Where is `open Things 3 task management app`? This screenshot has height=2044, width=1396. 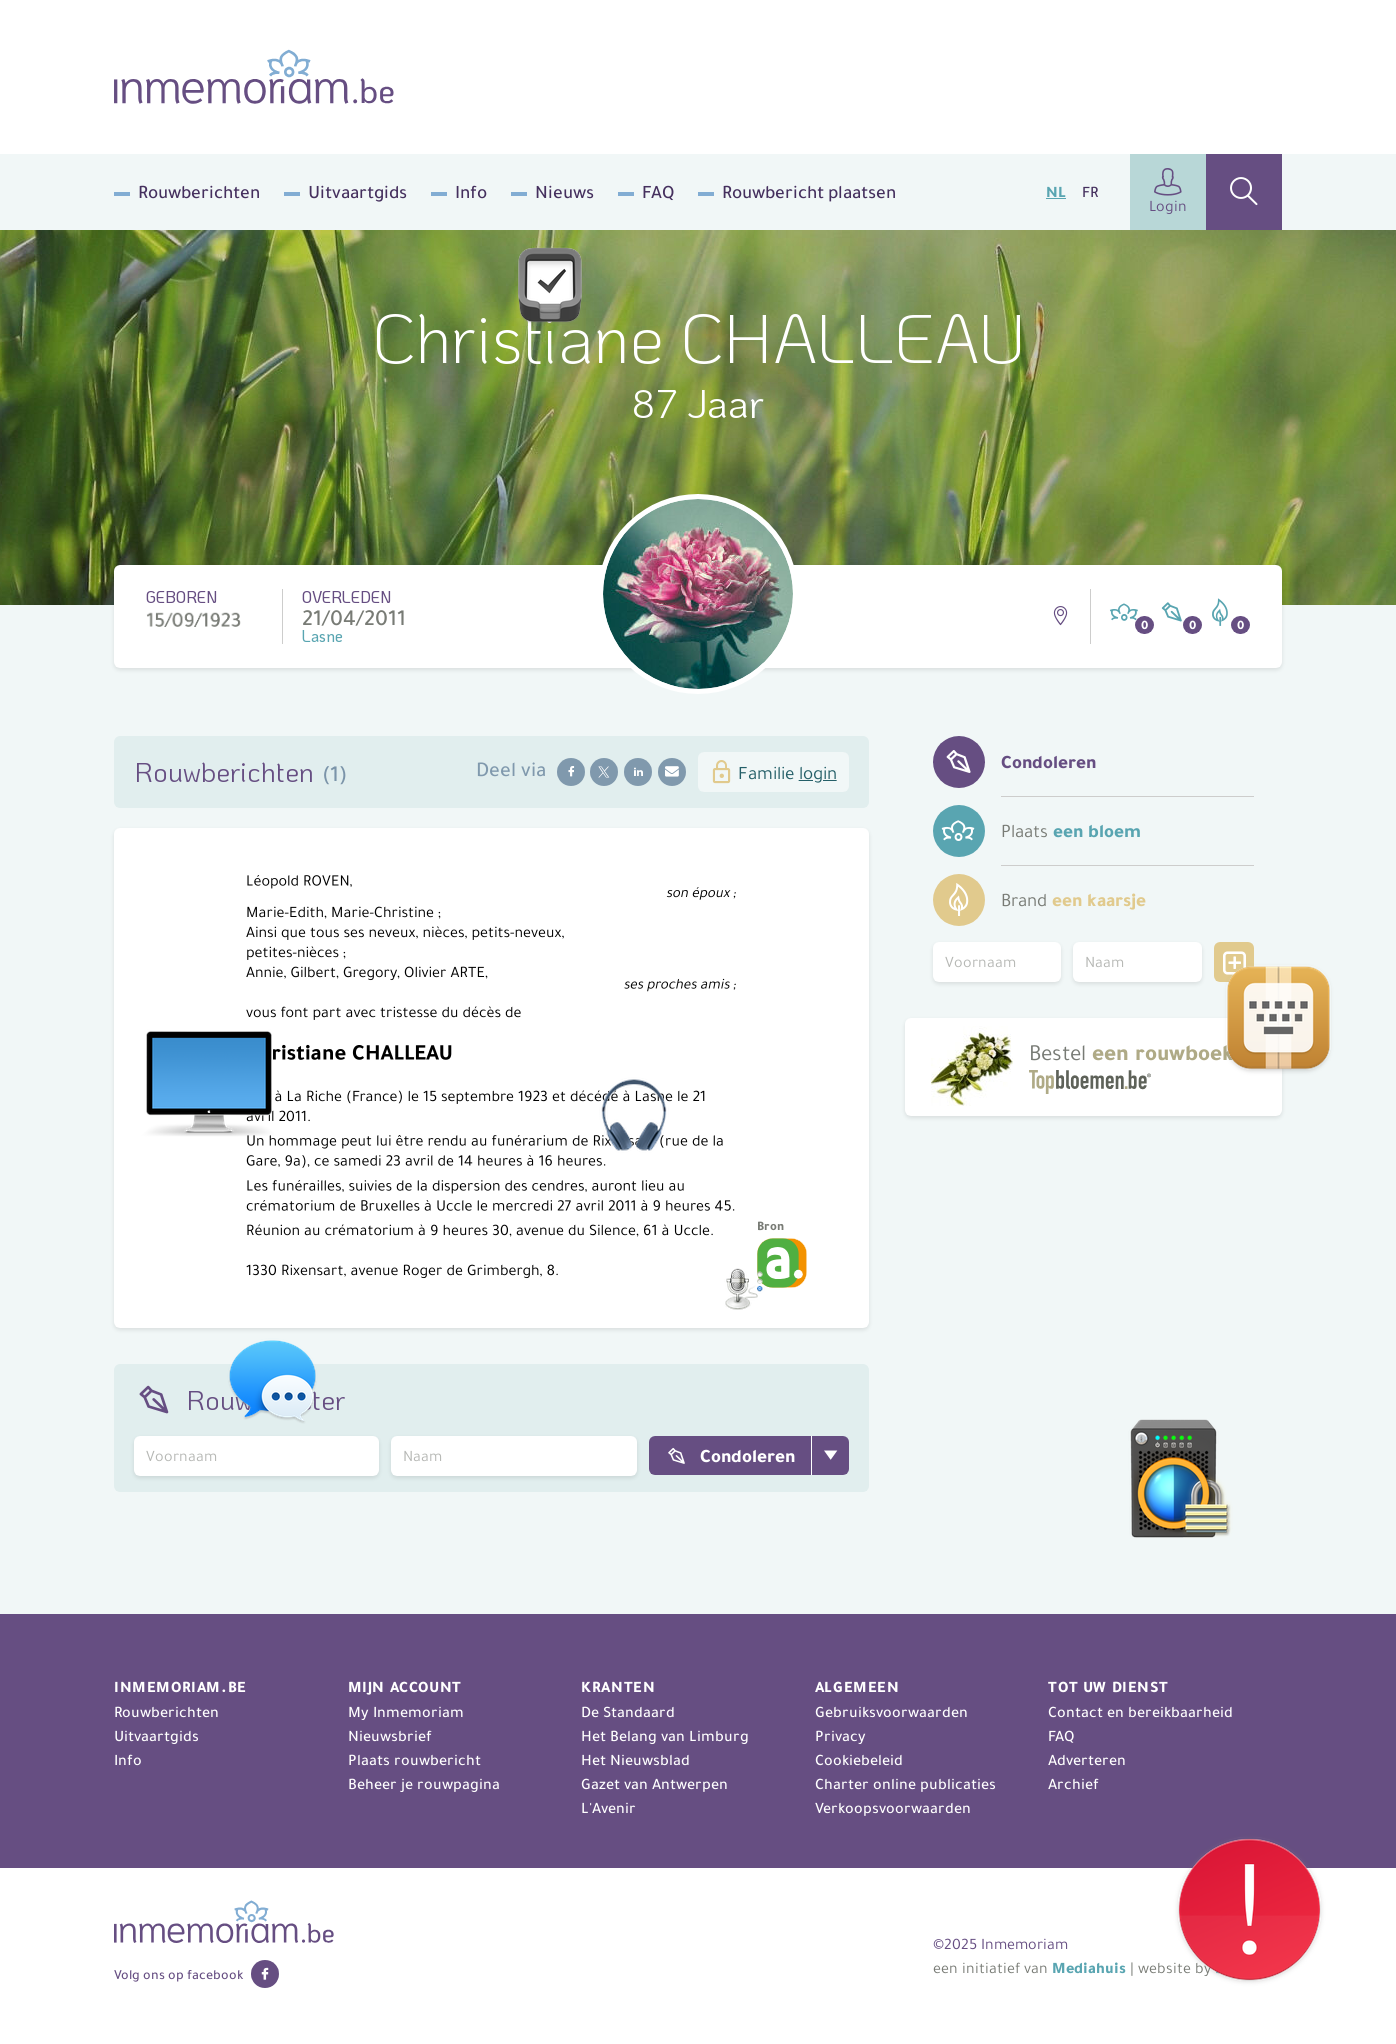
open Things 3 task management app is located at coordinates (550, 285).